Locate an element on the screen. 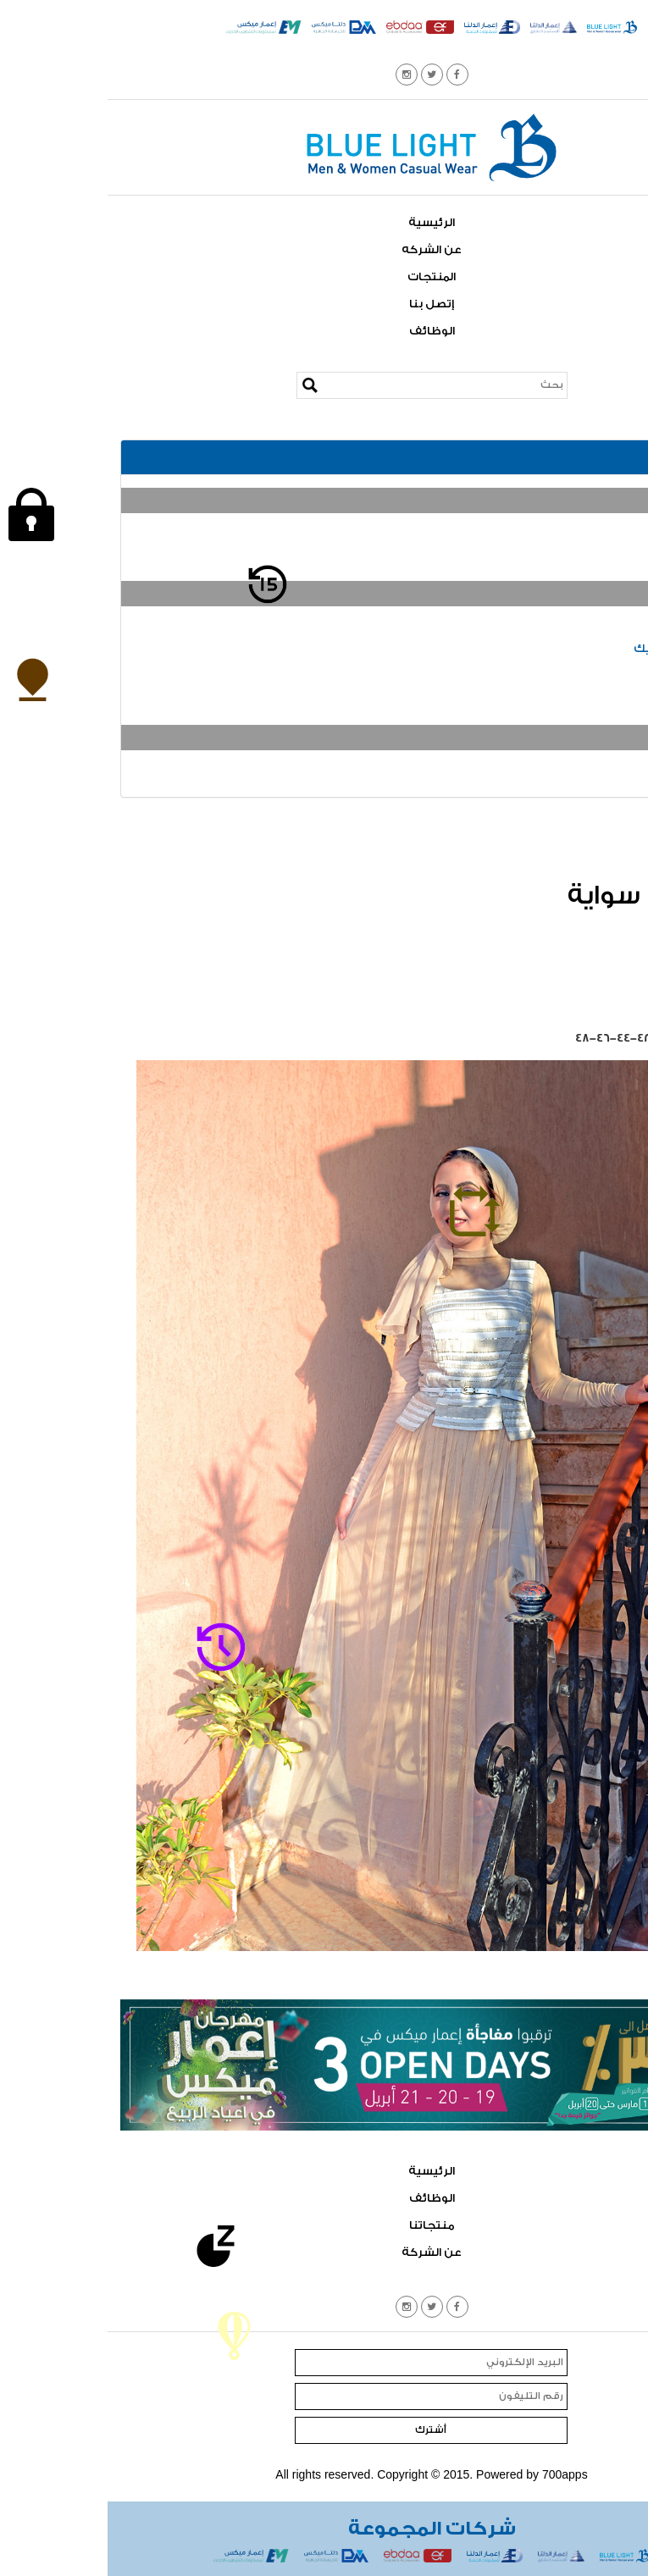 The width and height of the screenshot is (648, 2576). fly.io logo is located at coordinates (234, 2336).